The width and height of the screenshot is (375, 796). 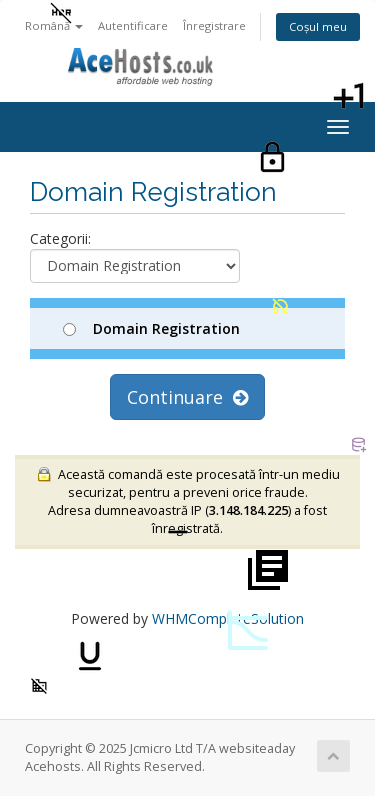 I want to click on remove an item from a list, so click(x=178, y=532).